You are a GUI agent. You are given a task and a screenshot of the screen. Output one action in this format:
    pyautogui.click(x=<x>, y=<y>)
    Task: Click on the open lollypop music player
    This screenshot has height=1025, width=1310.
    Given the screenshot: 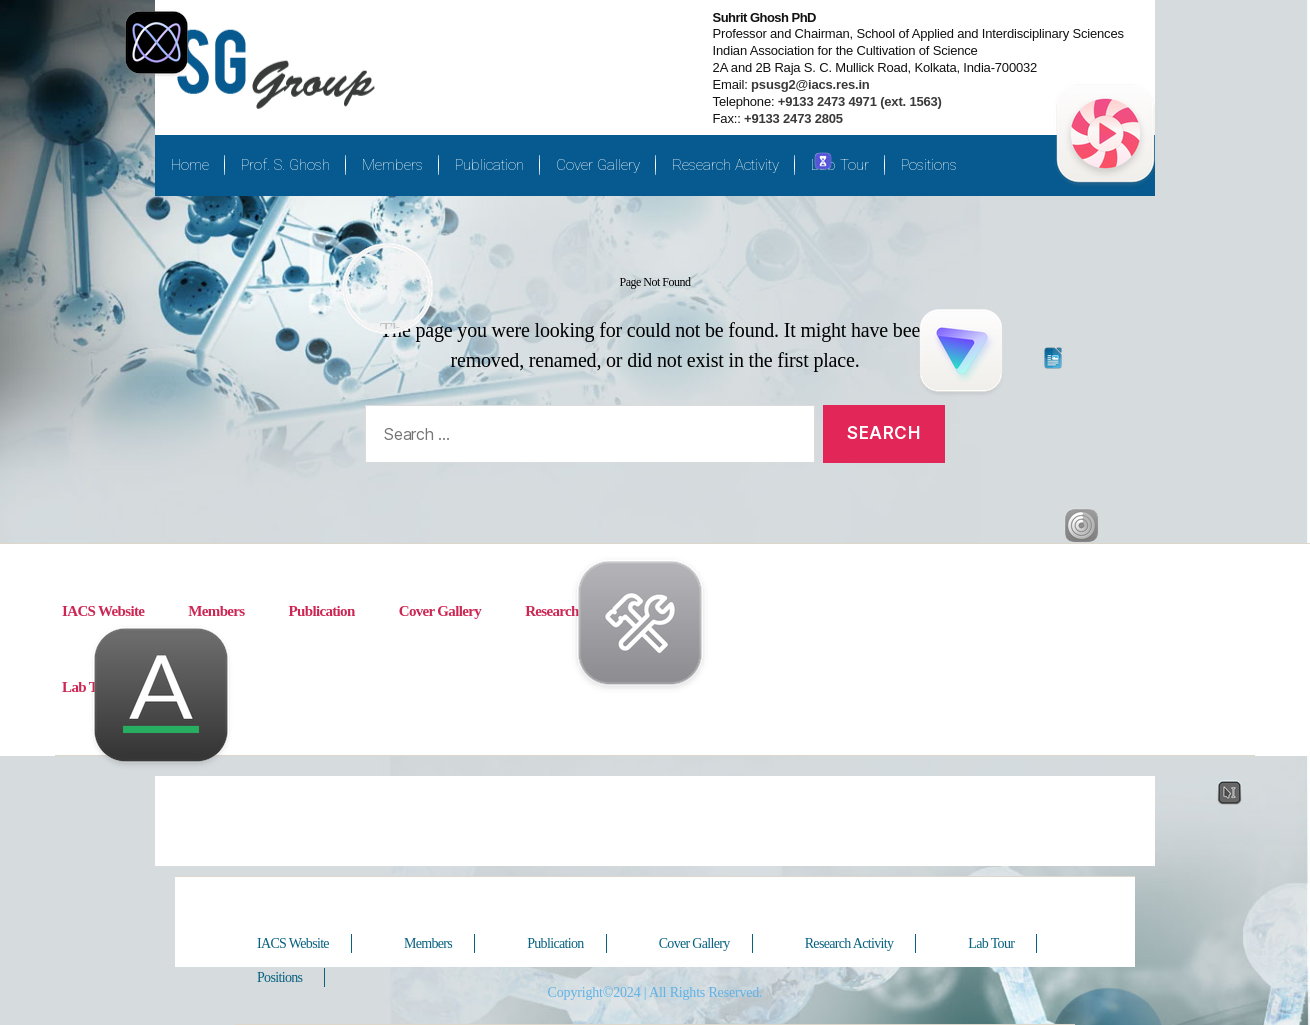 What is the action you would take?
    pyautogui.click(x=1105, y=133)
    